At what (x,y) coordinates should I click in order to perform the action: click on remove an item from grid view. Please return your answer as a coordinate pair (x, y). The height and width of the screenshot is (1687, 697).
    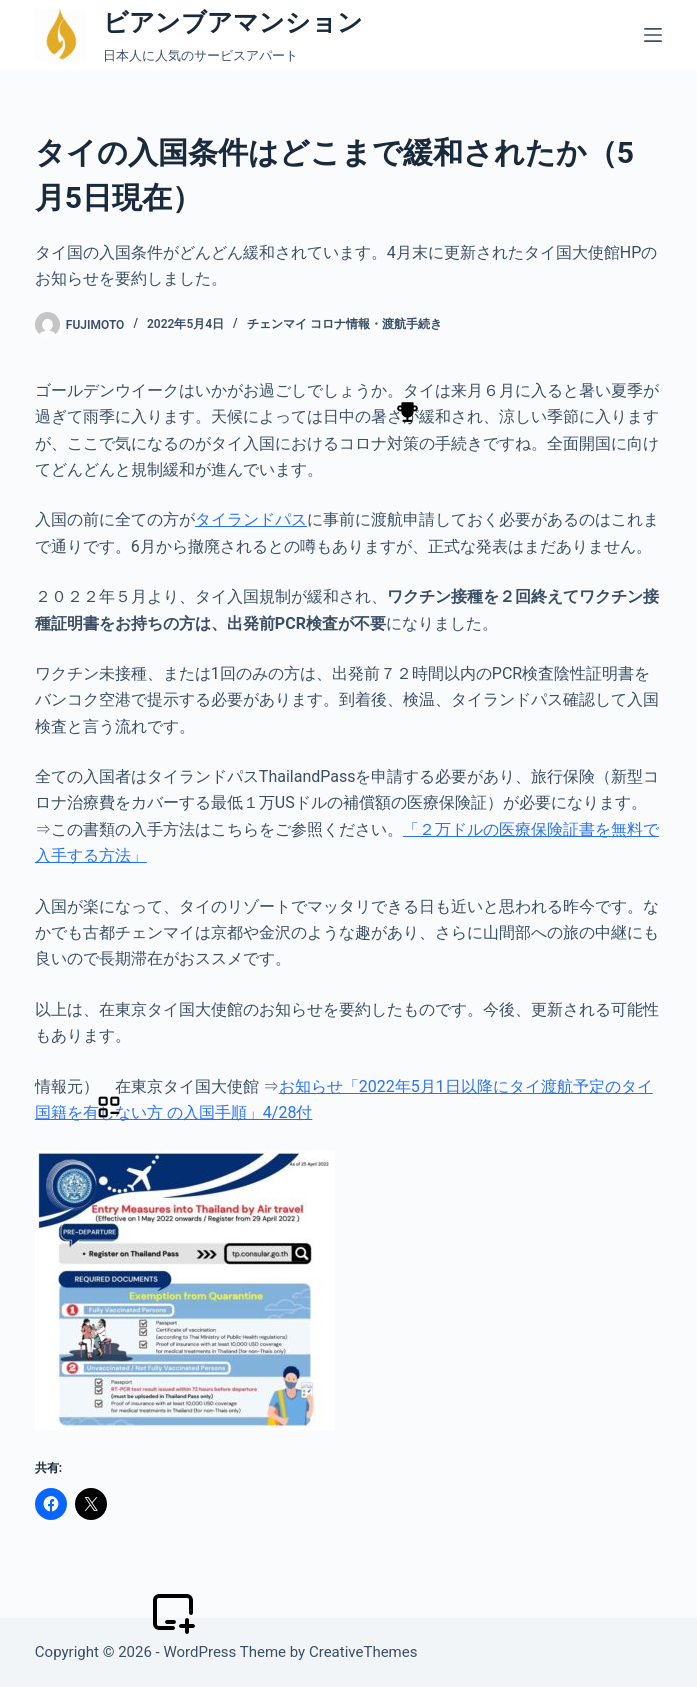
    Looking at the image, I should click on (109, 1107).